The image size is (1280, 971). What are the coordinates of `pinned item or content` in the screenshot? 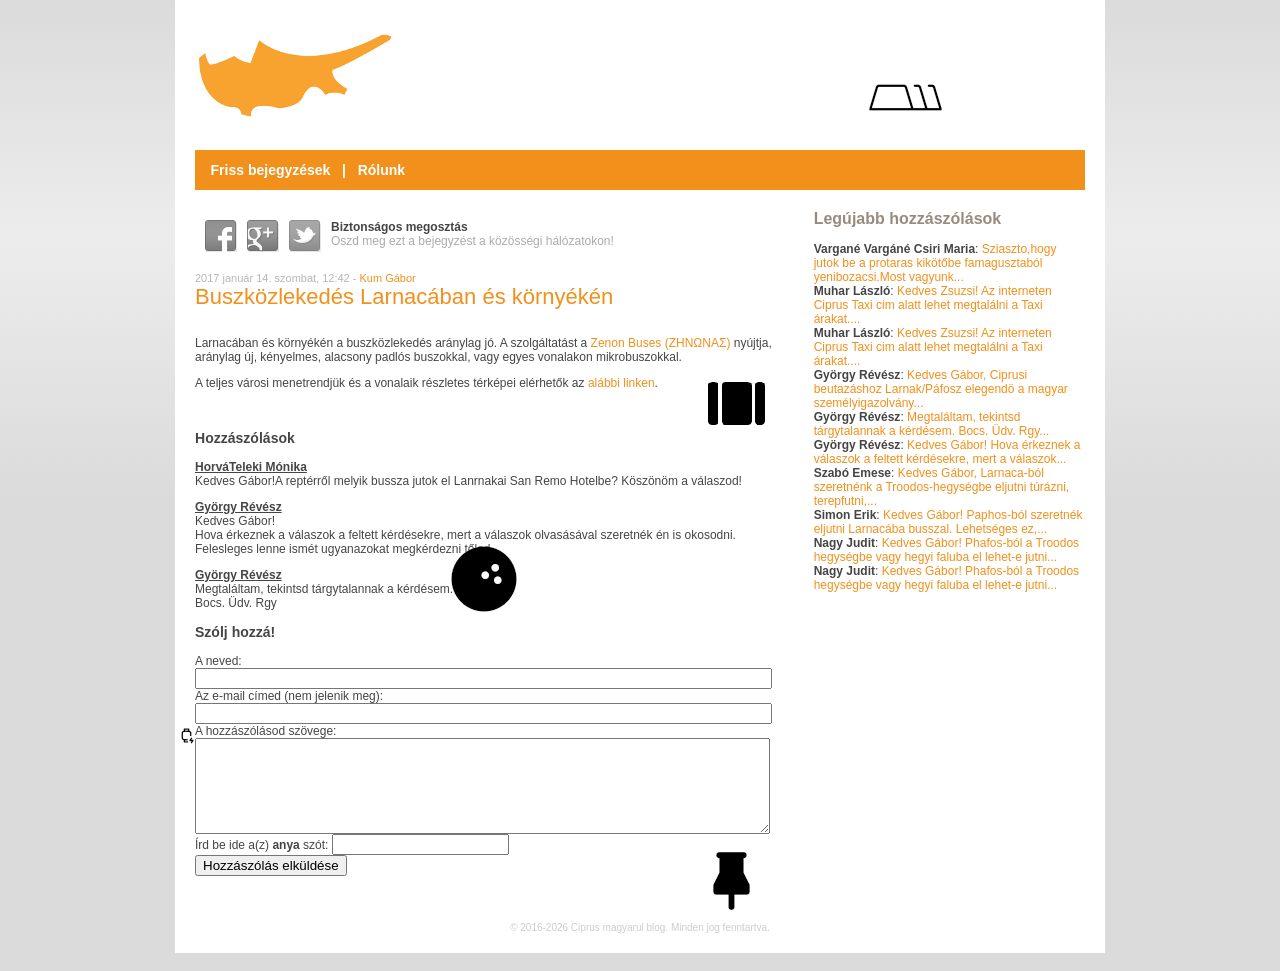 It's located at (731, 879).